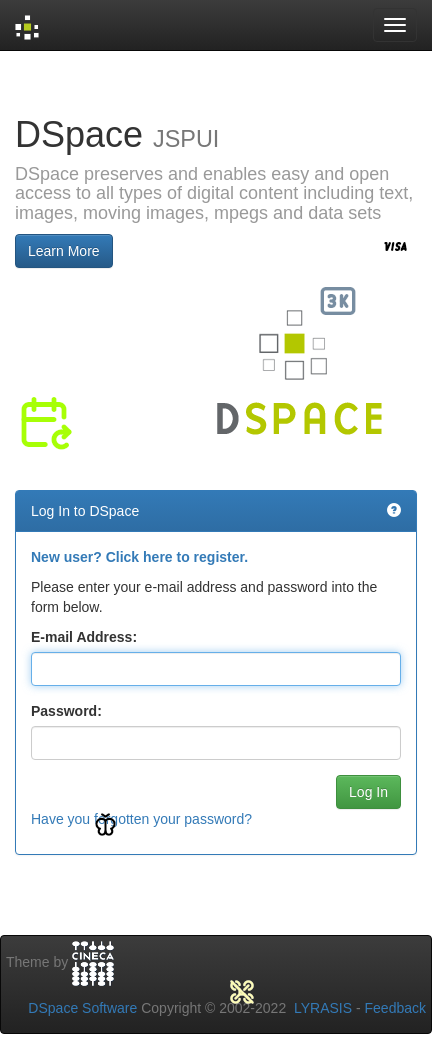 The width and height of the screenshot is (432, 1054). Describe the element at coordinates (44, 422) in the screenshot. I see `set up a recurring event` at that location.